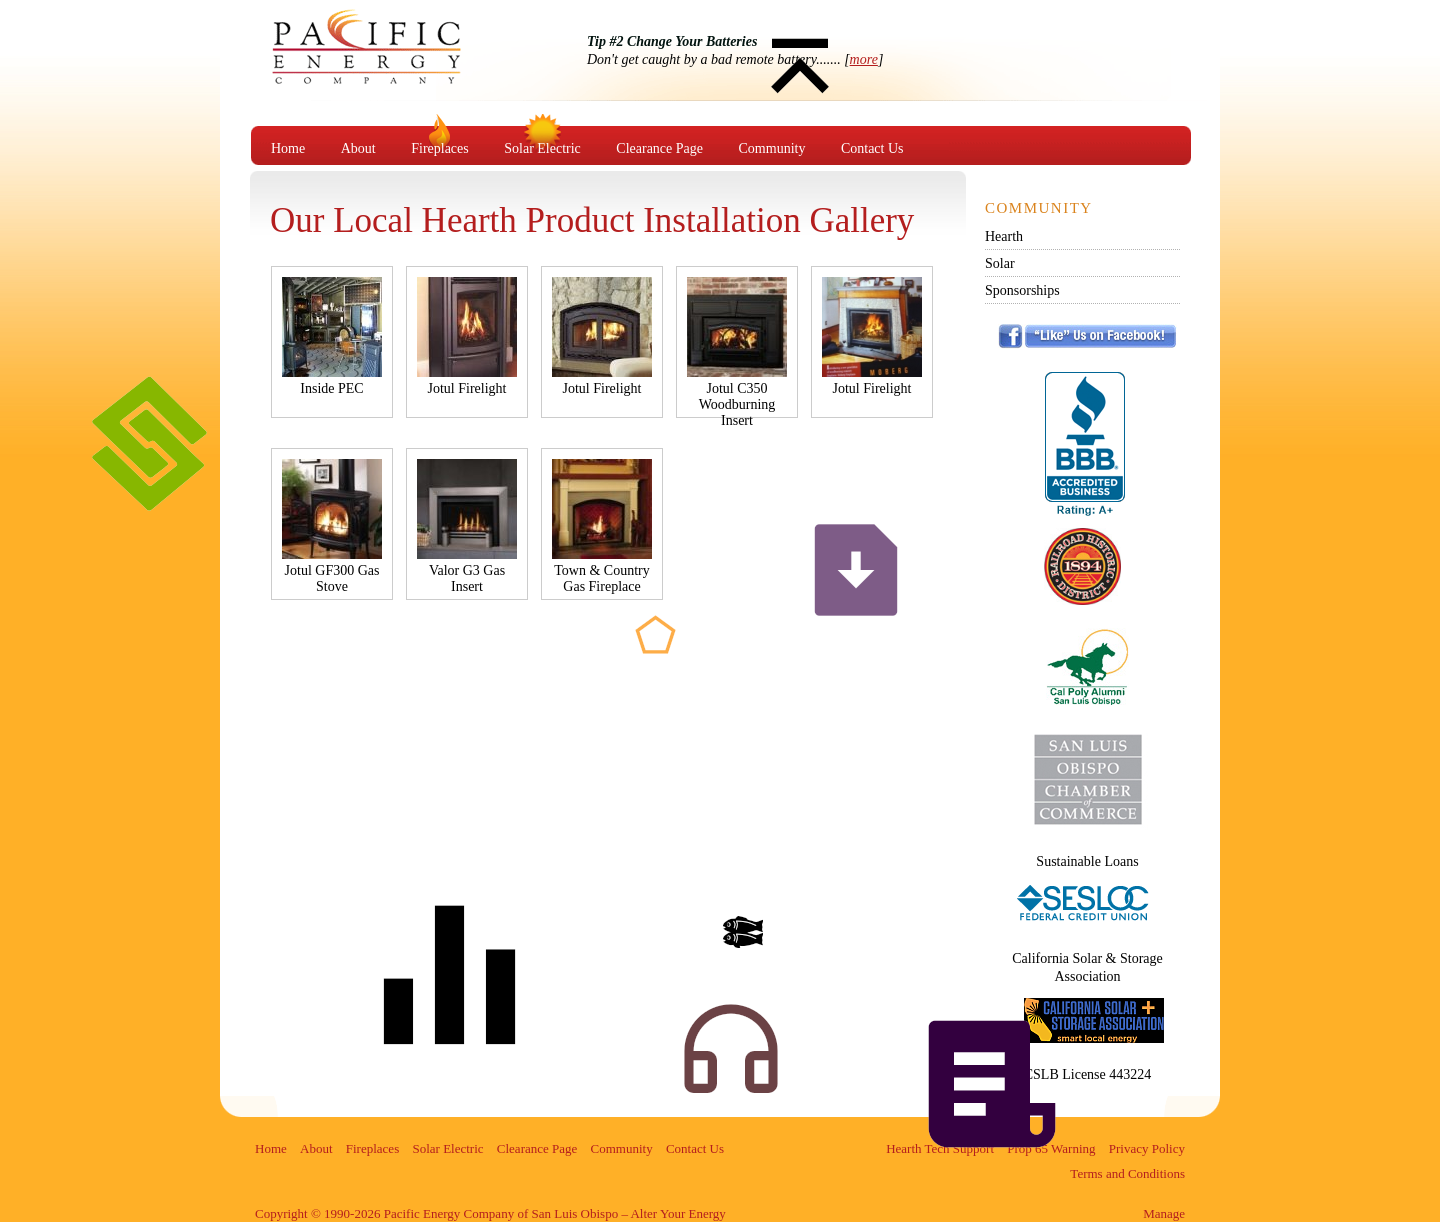 Image resolution: width=1440 pixels, height=1222 pixels. What do you see at coordinates (992, 1084) in the screenshot?
I see `view document list or file details` at bounding box center [992, 1084].